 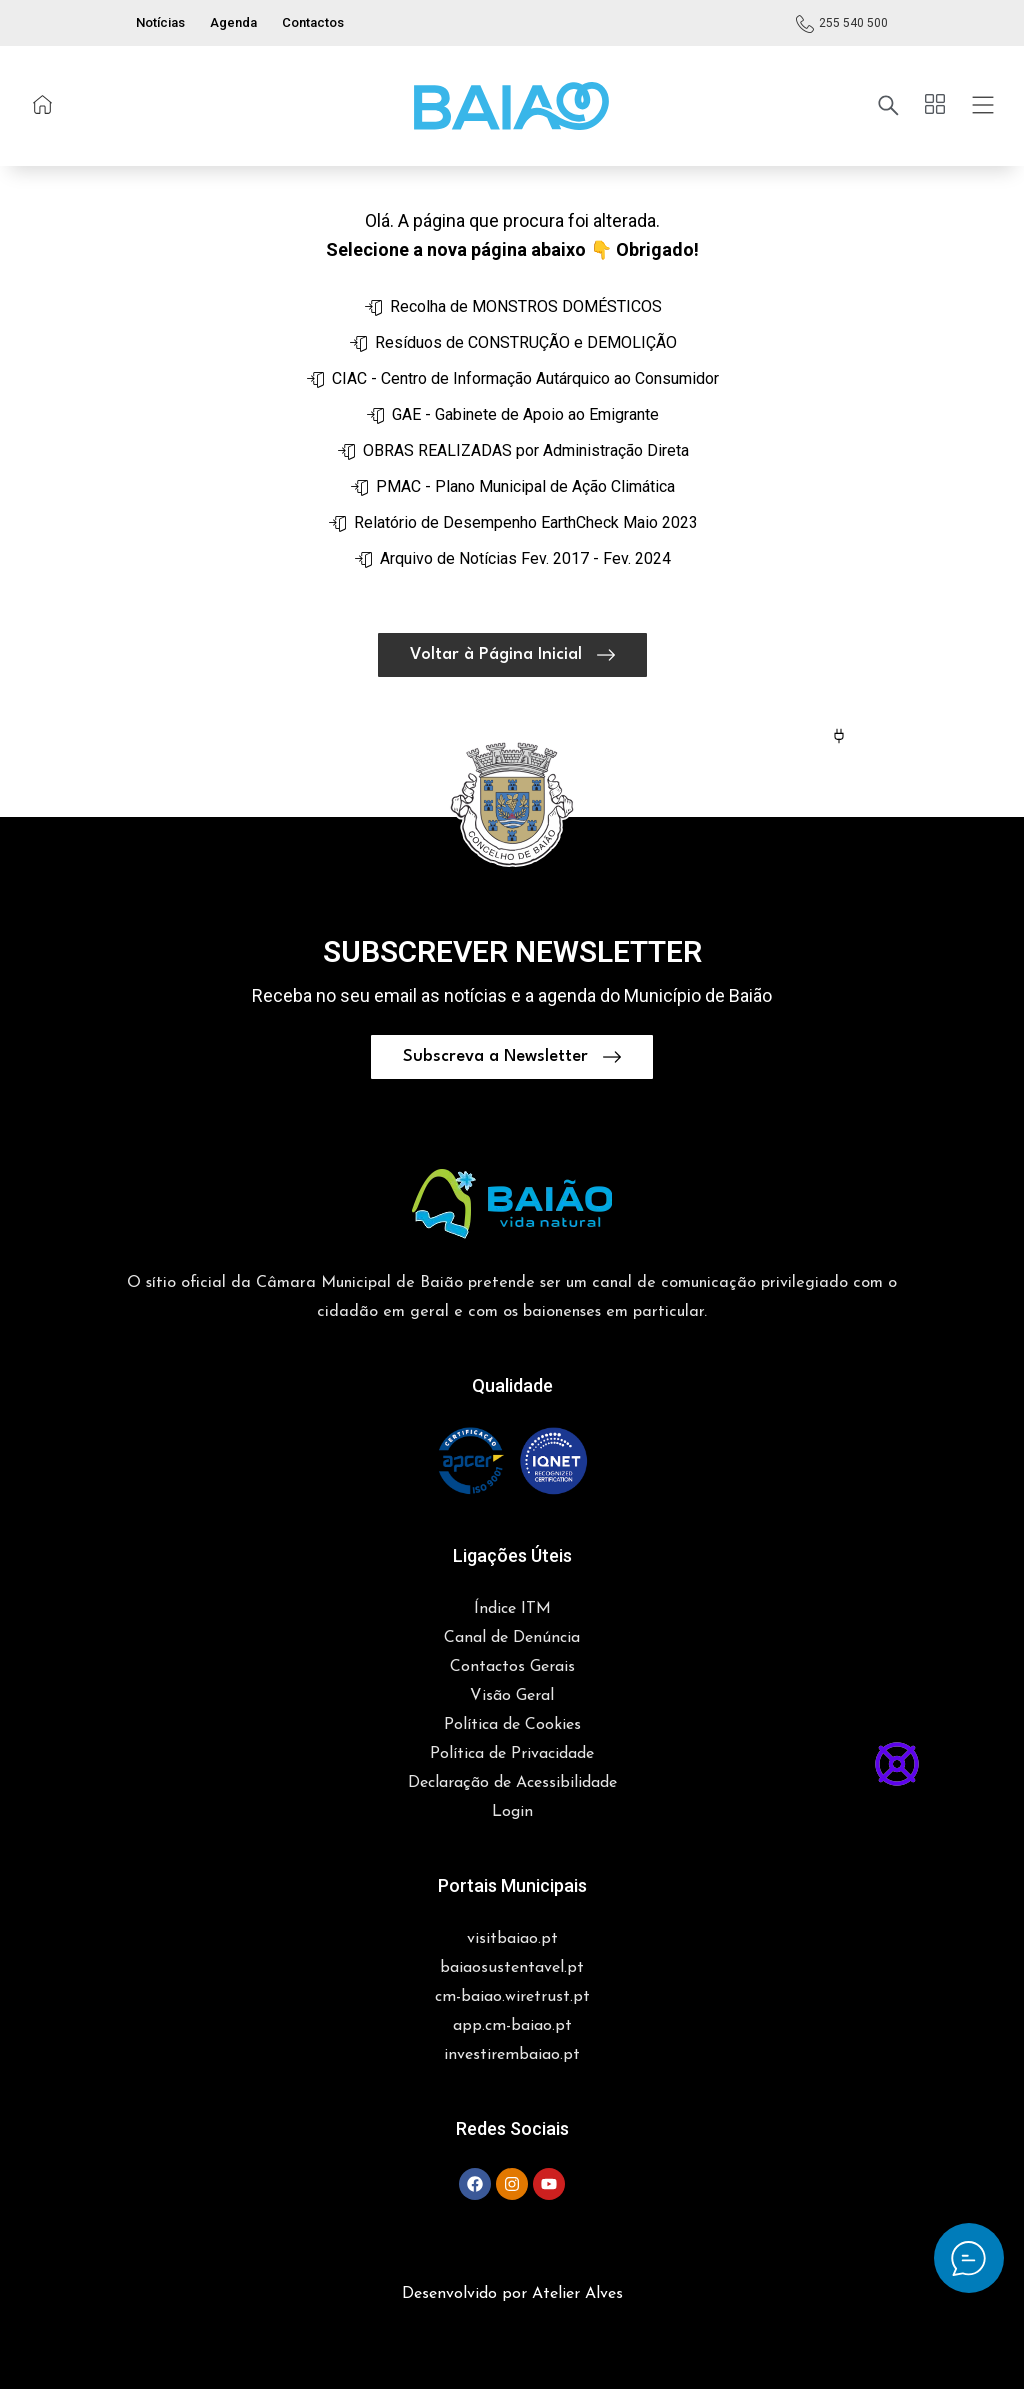 I want to click on connect to a power source, so click(x=839, y=736).